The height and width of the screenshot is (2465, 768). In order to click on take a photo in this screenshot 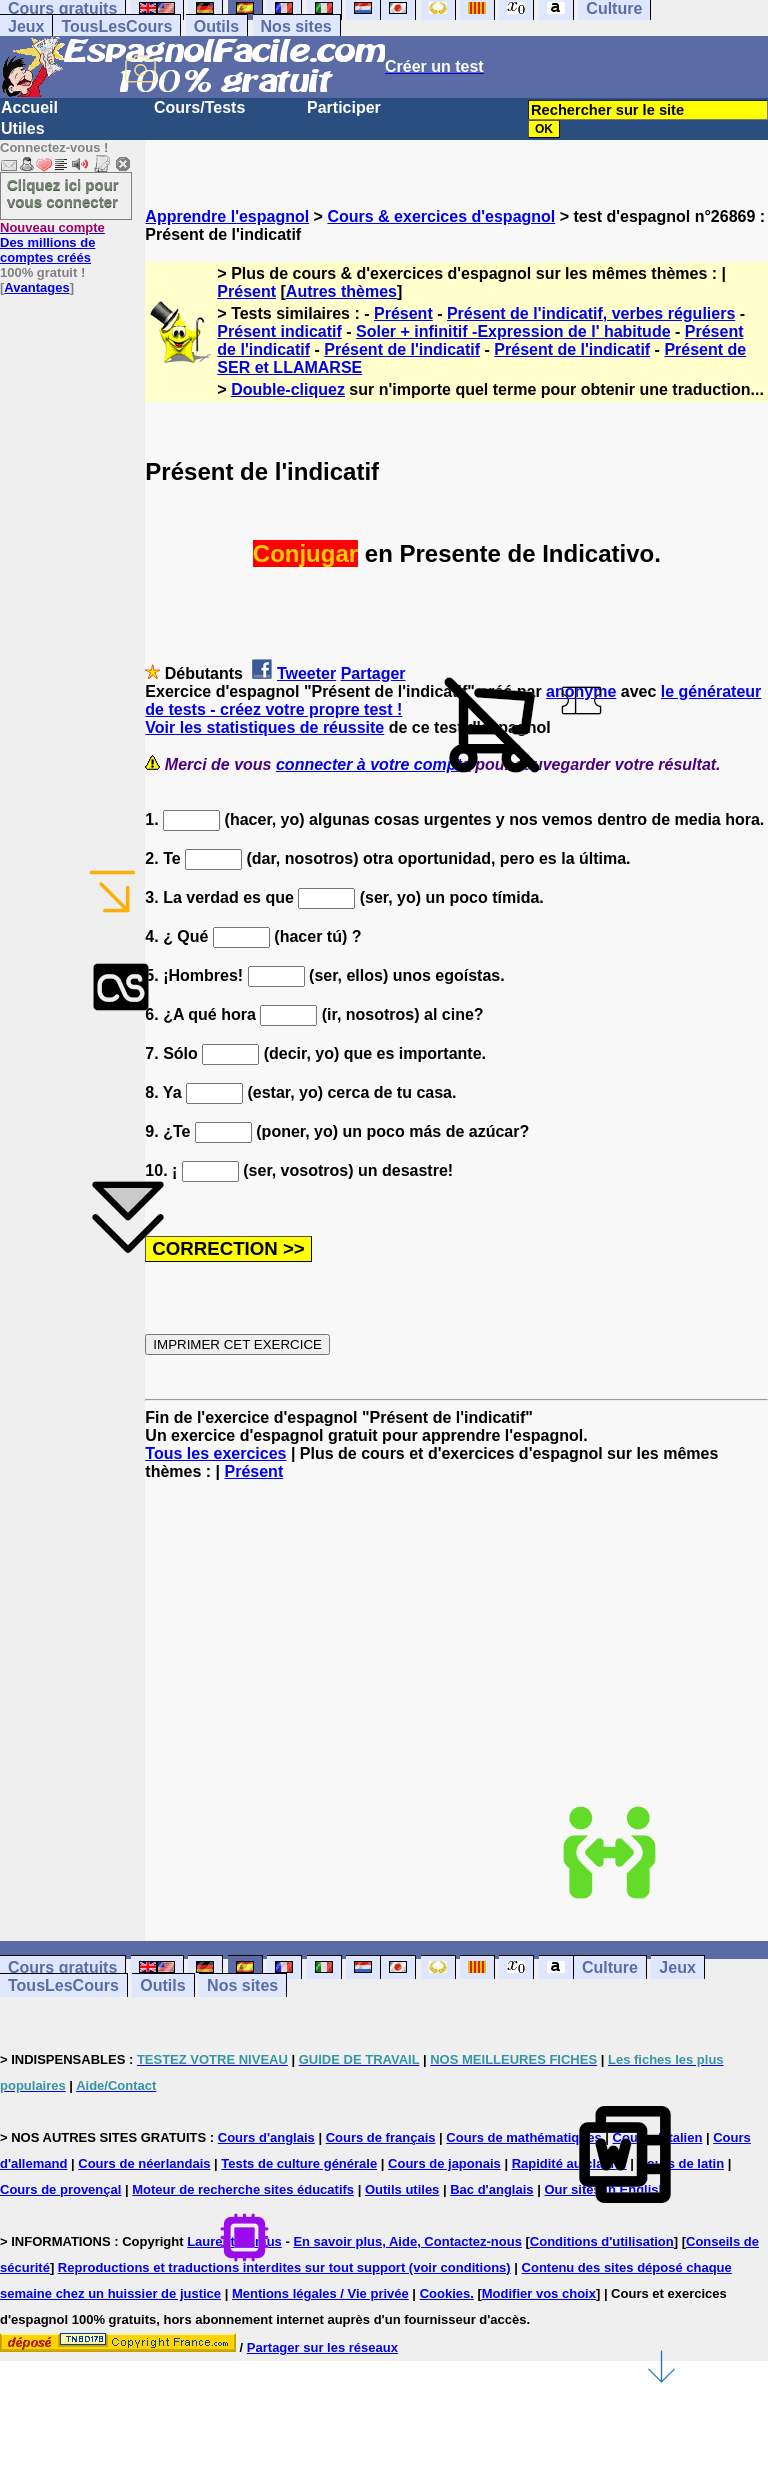, I will do `click(140, 69)`.